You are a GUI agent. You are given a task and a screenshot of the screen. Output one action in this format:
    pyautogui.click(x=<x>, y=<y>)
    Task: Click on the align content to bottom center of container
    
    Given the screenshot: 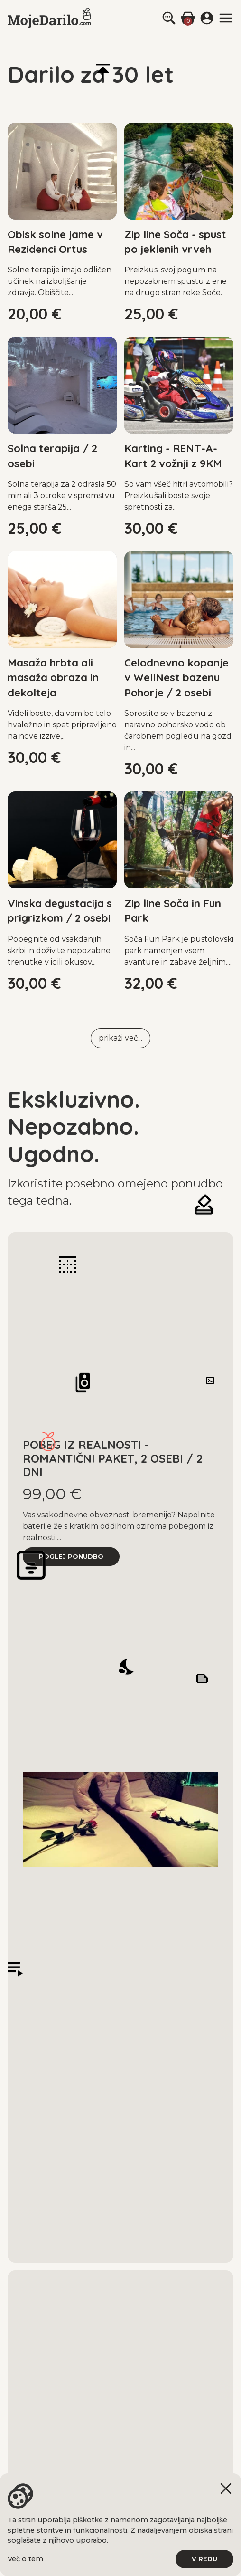 What is the action you would take?
    pyautogui.click(x=31, y=1565)
    